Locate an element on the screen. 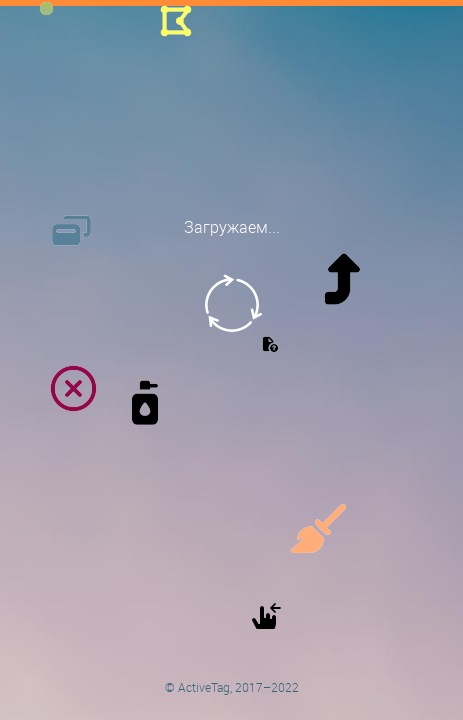 This screenshot has width=463, height=720. draw a custom polygon shape is located at coordinates (176, 21).